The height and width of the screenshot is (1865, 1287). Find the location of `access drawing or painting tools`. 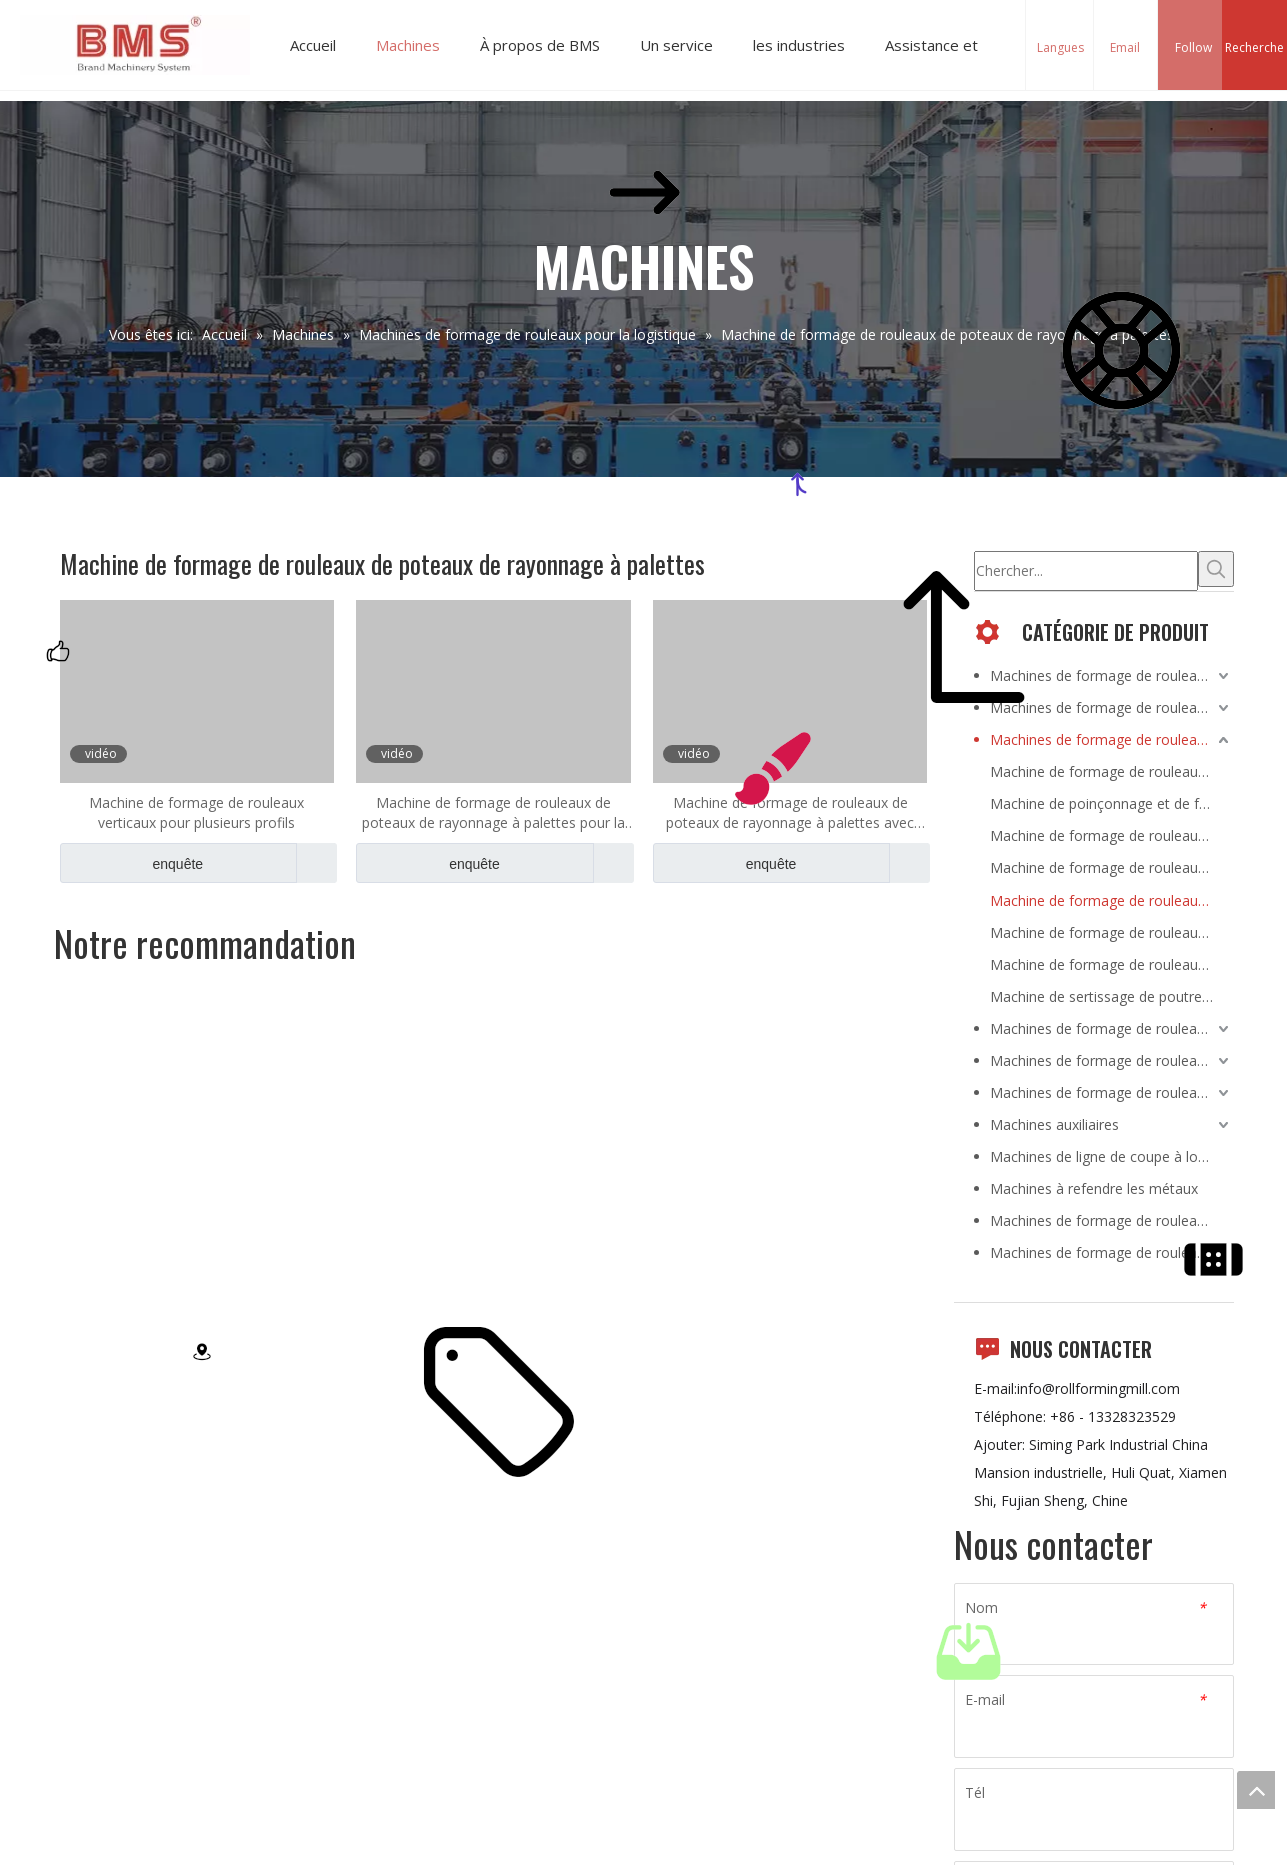

access drawing or painting tools is located at coordinates (774, 768).